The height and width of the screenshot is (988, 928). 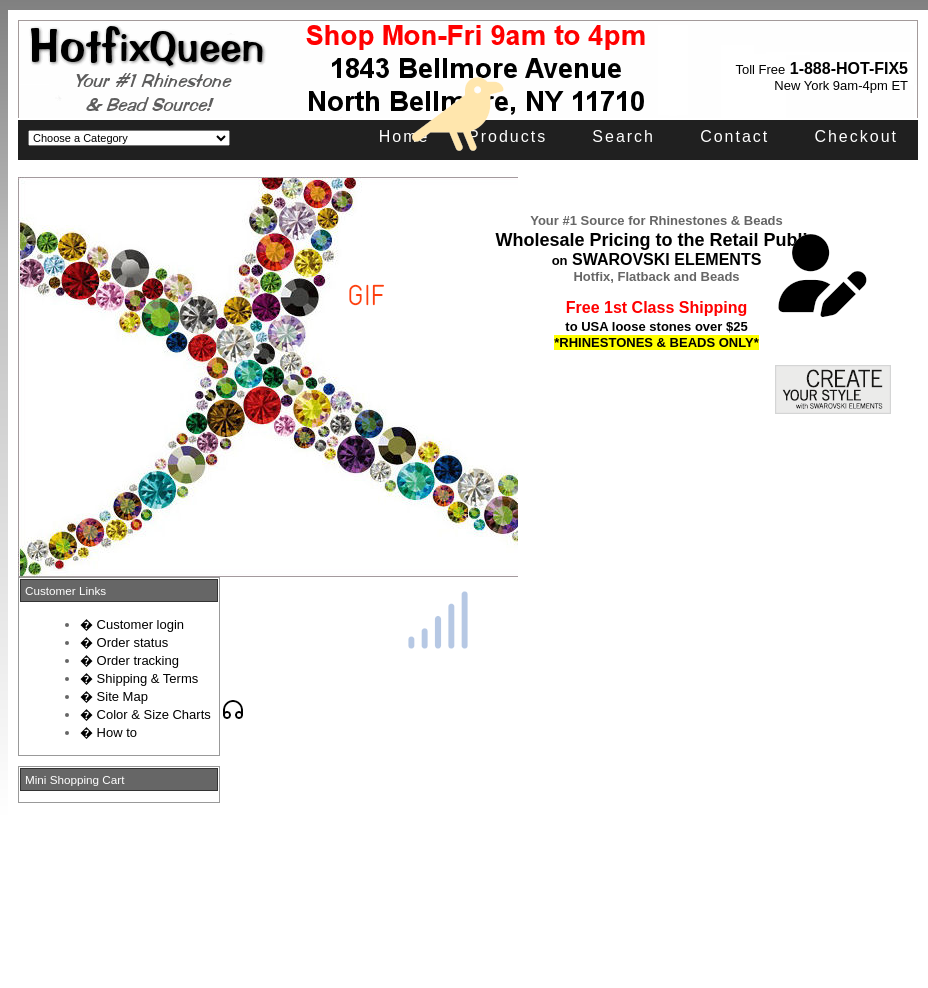 What do you see at coordinates (366, 295) in the screenshot?
I see `insert a gif into your message` at bounding box center [366, 295].